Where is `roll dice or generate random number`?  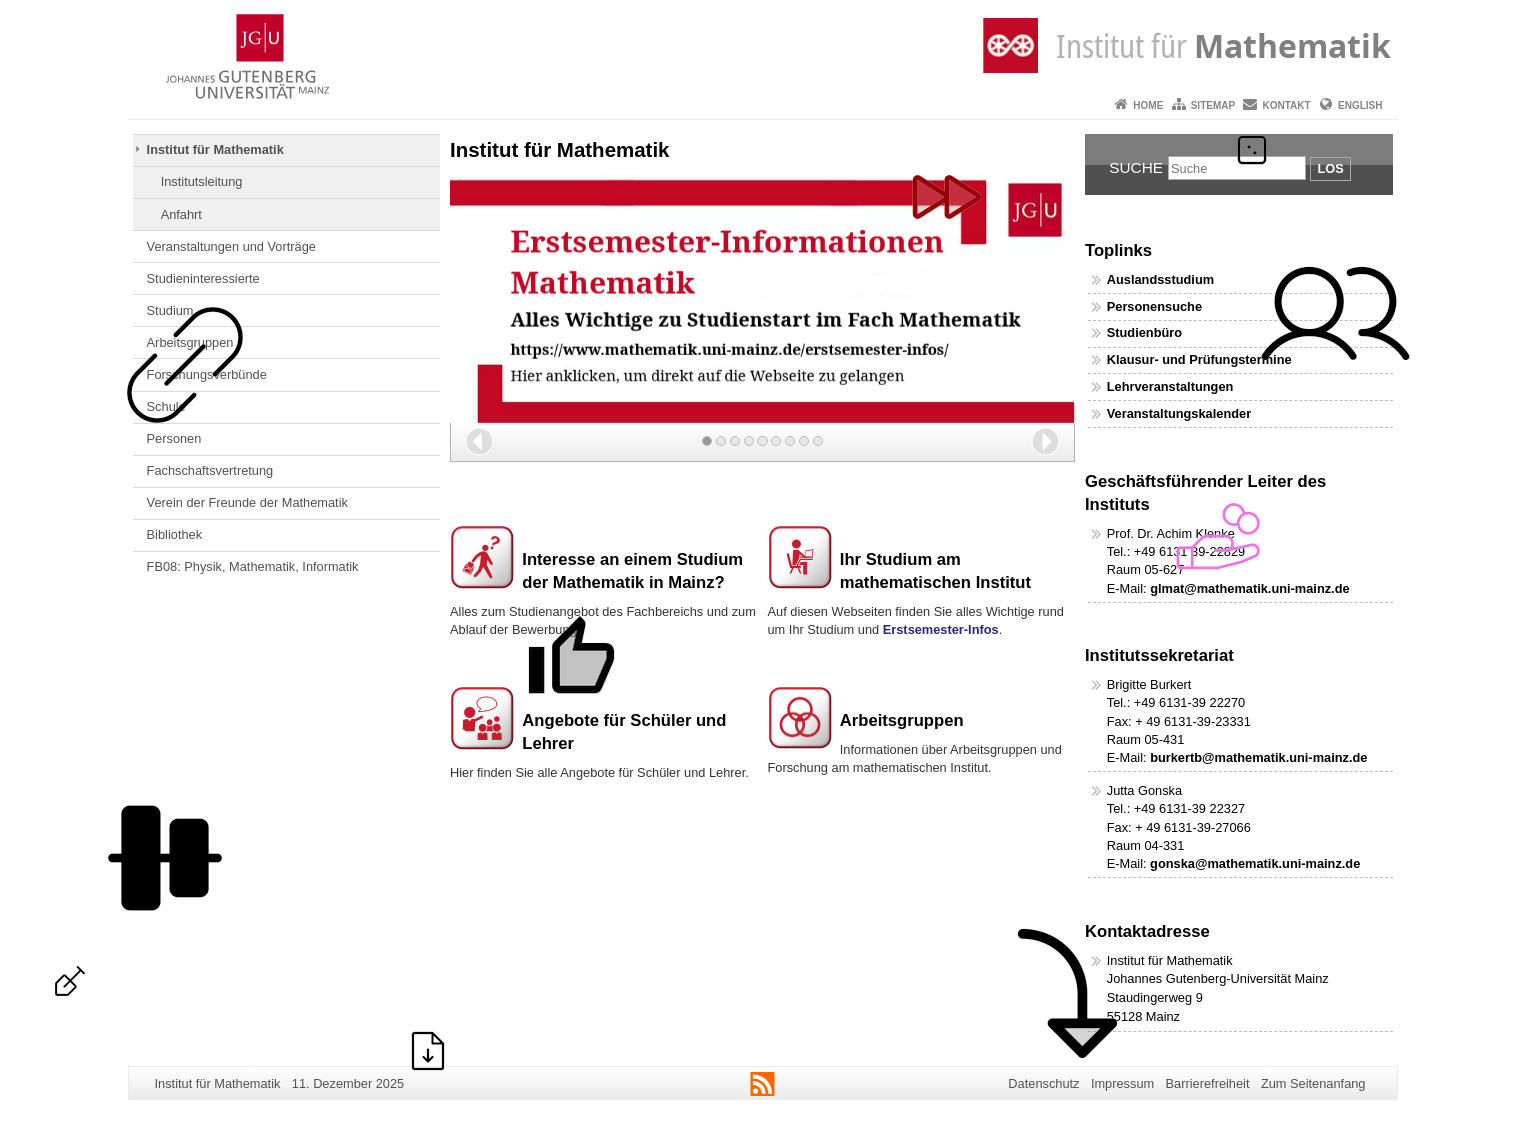
roll dice or generate random number is located at coordinates (1252, 150).